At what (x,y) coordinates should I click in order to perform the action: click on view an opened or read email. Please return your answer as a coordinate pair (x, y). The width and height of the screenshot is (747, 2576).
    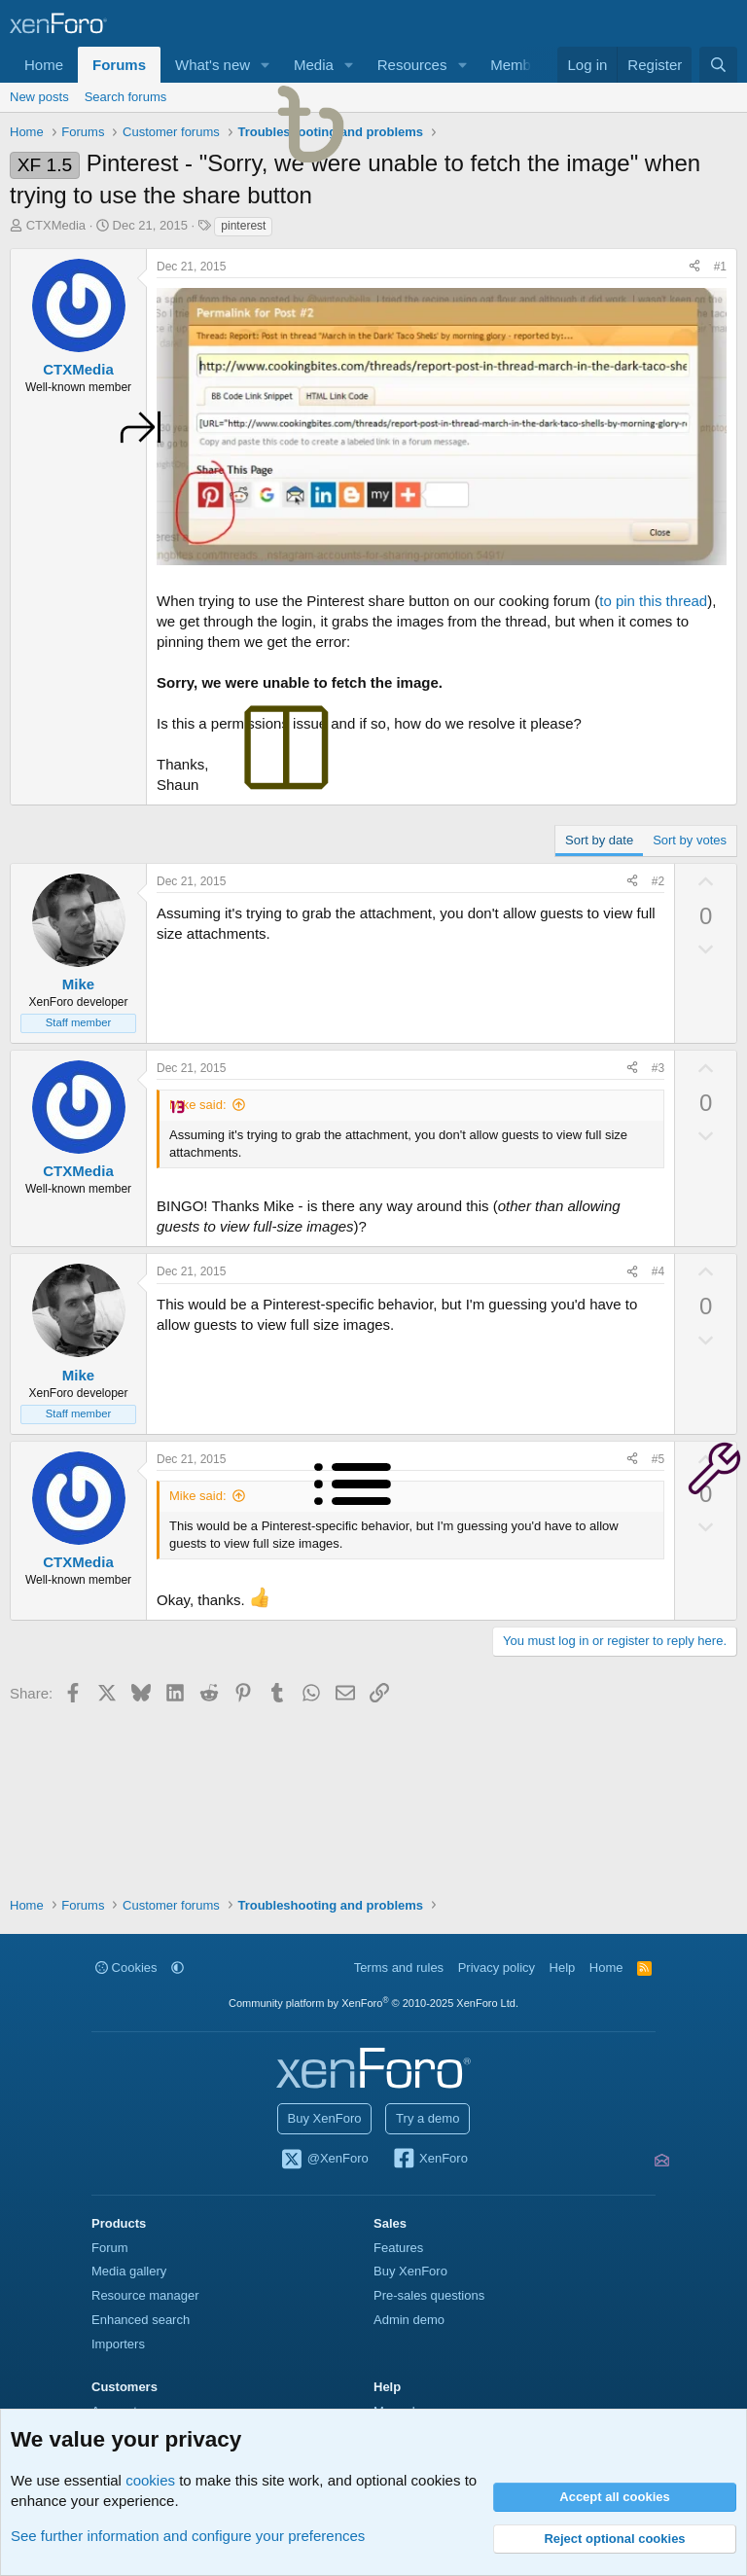
    Looking at the image, I should click on (661, 2160).